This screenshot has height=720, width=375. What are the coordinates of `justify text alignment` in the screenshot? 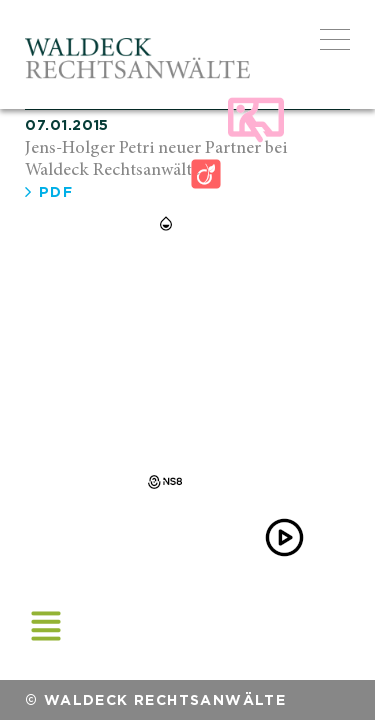 It's located at (46, 626).